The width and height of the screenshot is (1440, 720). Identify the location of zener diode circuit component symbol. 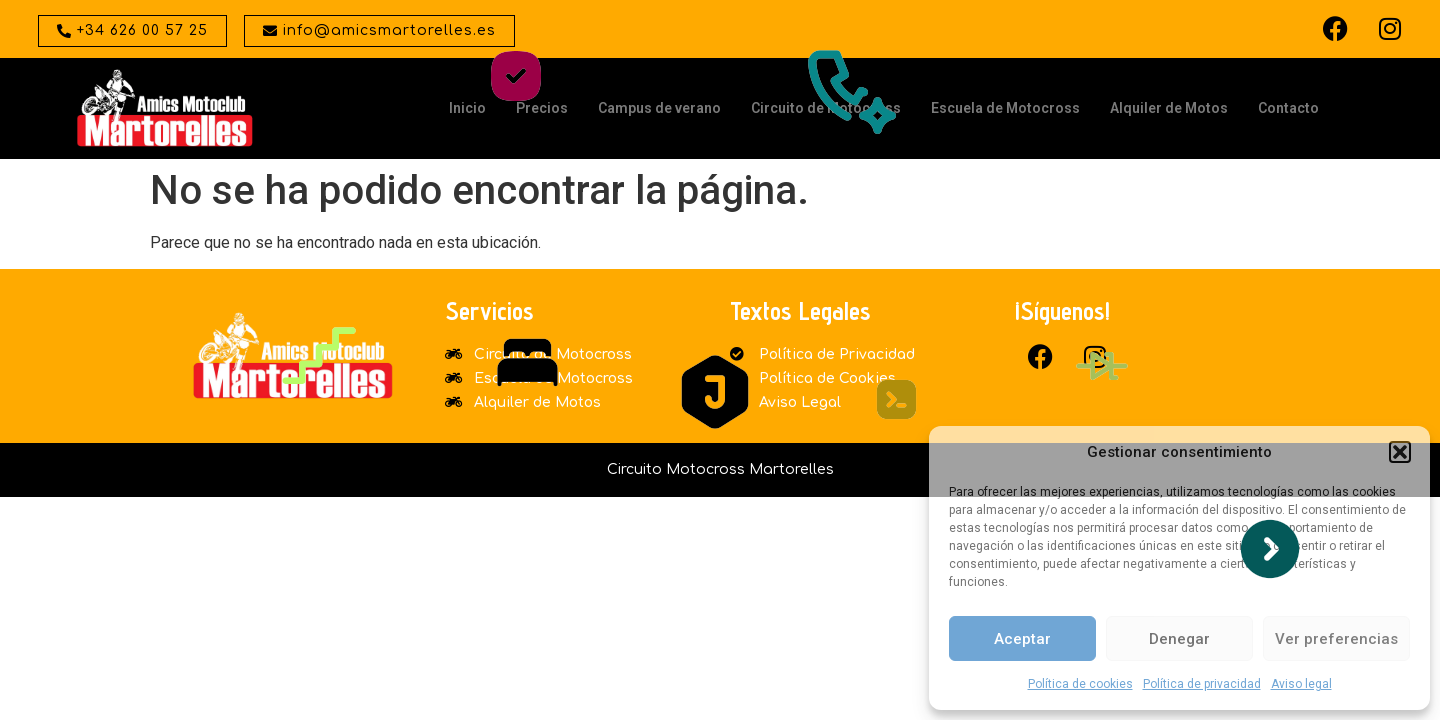
(1102, 366).